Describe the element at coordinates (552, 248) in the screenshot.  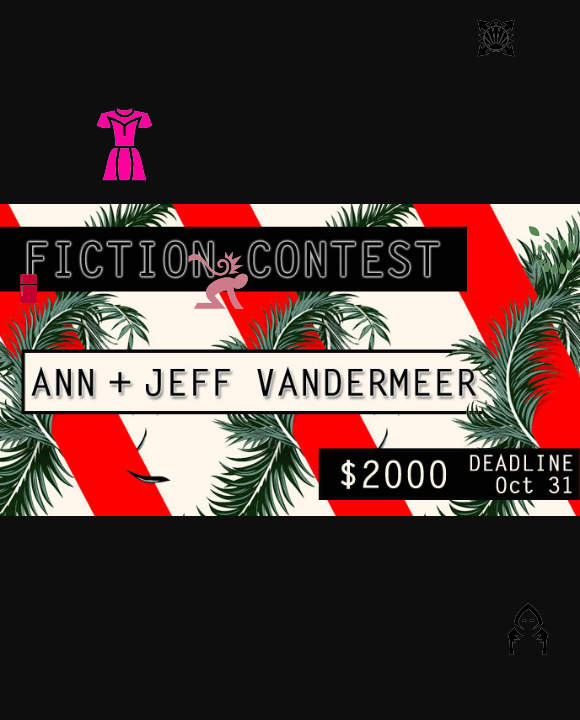
I see `indicates a dangerous creature or enemy type` at that location.